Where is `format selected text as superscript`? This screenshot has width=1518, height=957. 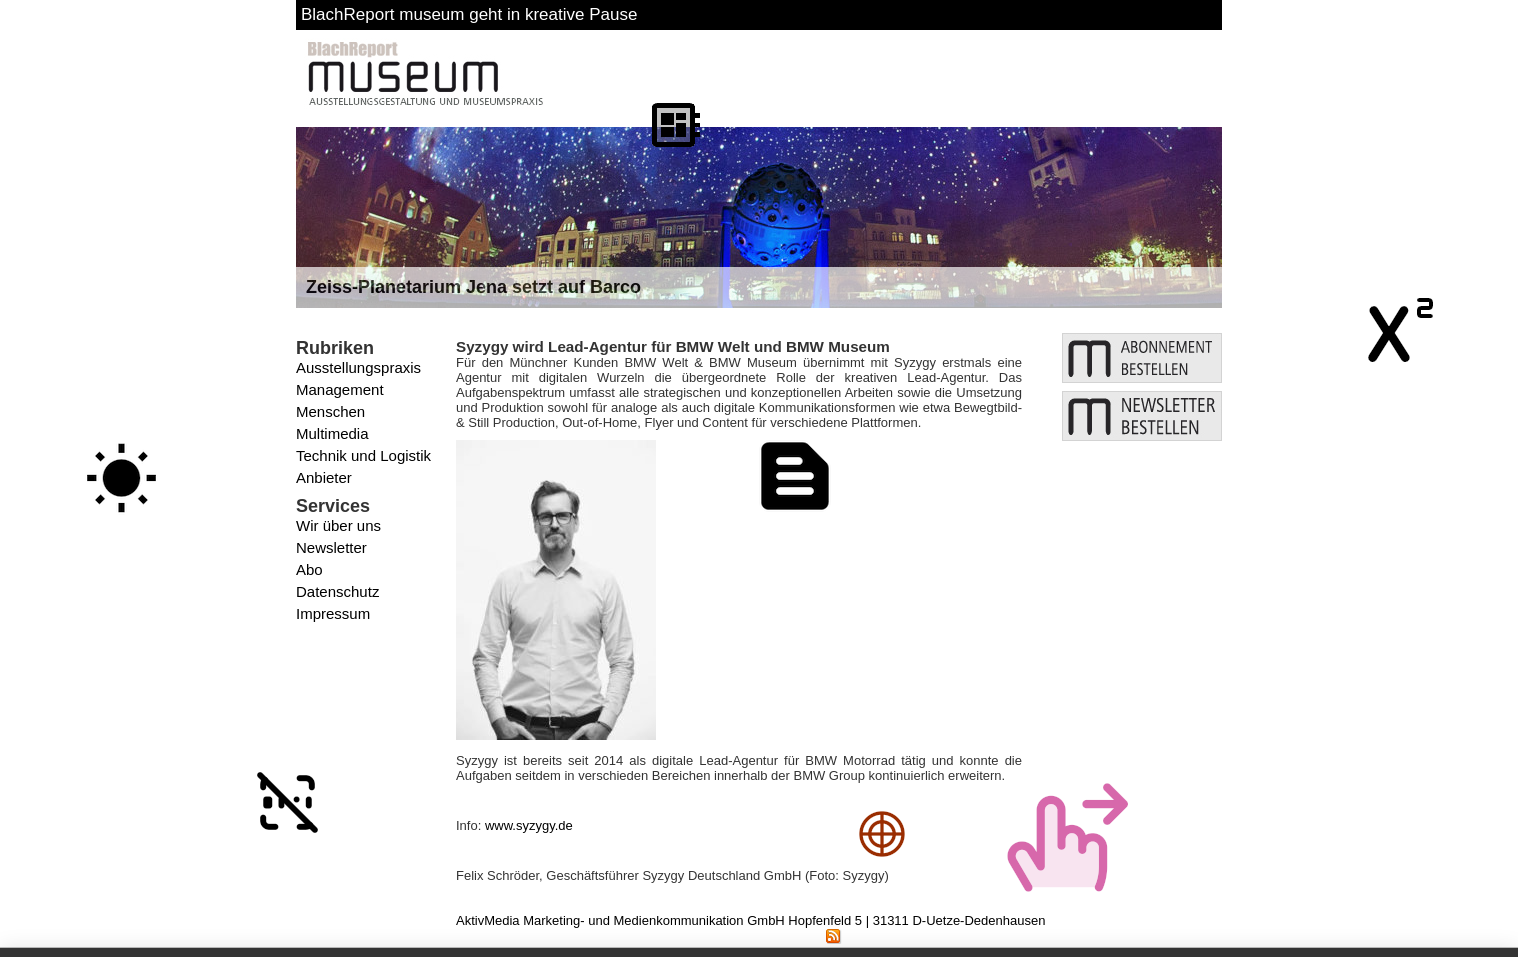 format selected text as superscript is located at coordinates (1389, 330).